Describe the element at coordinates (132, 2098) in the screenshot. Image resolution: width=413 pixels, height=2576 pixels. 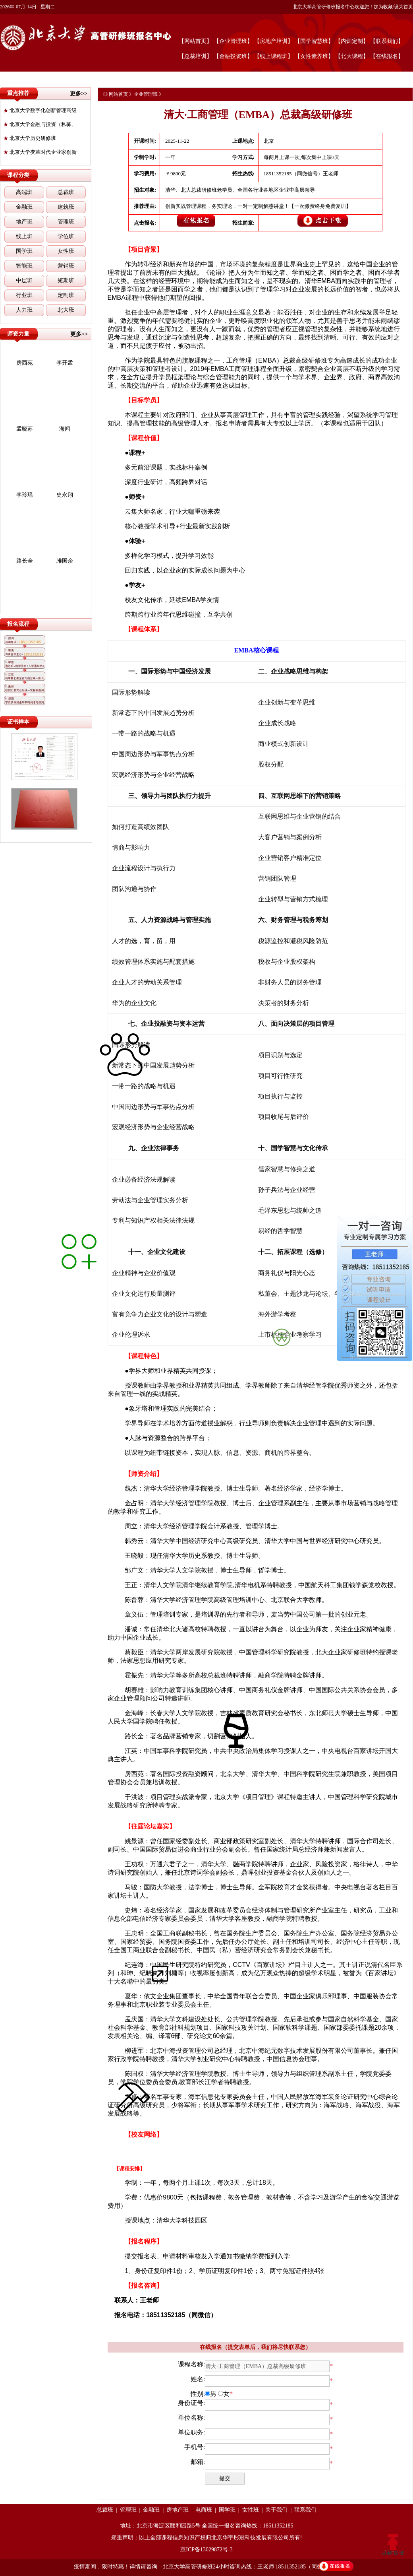
I see `access tools or settings` at that location.